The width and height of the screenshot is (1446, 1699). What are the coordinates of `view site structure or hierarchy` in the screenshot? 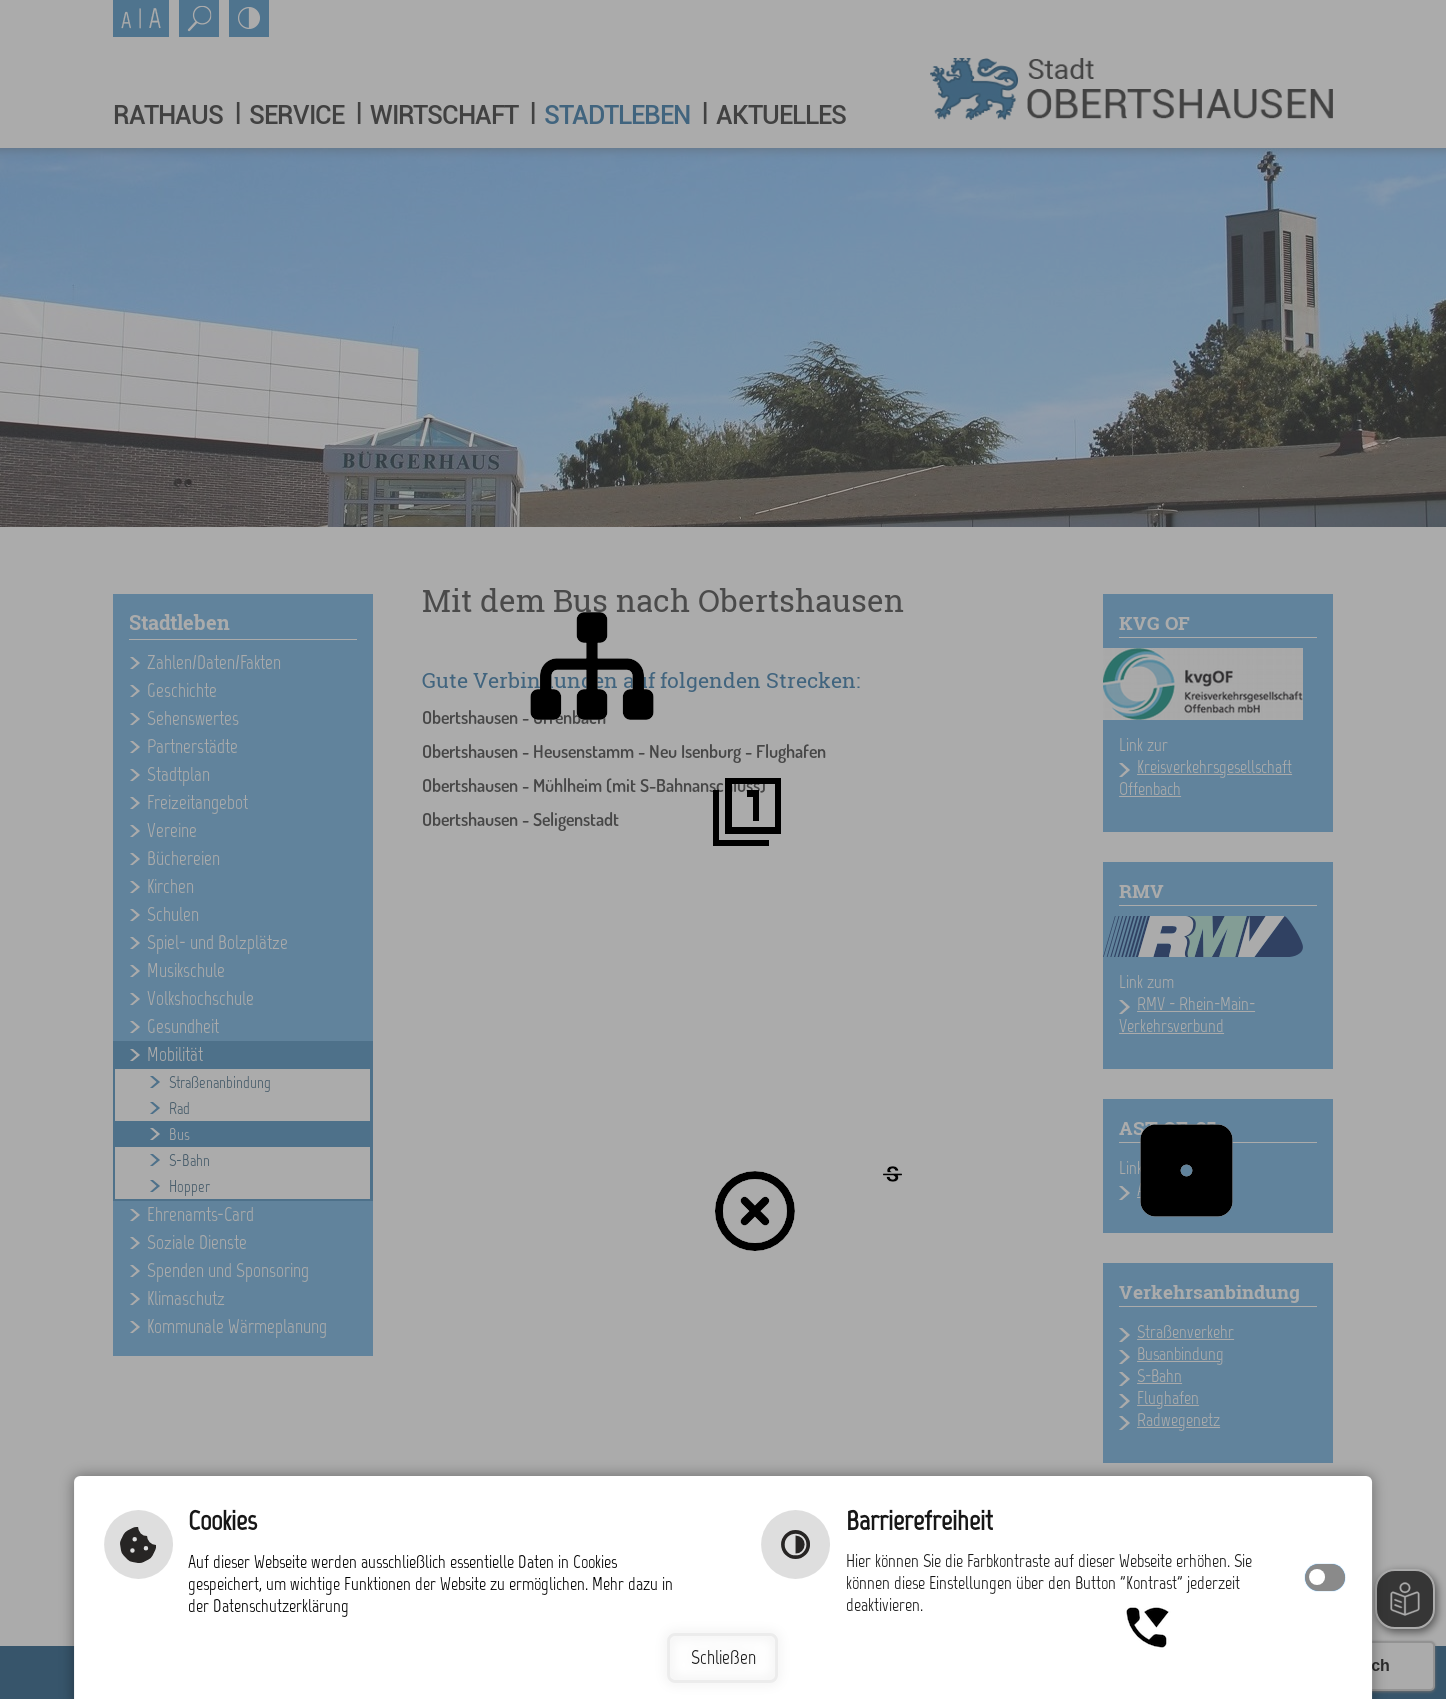 It's located at (592, 666).